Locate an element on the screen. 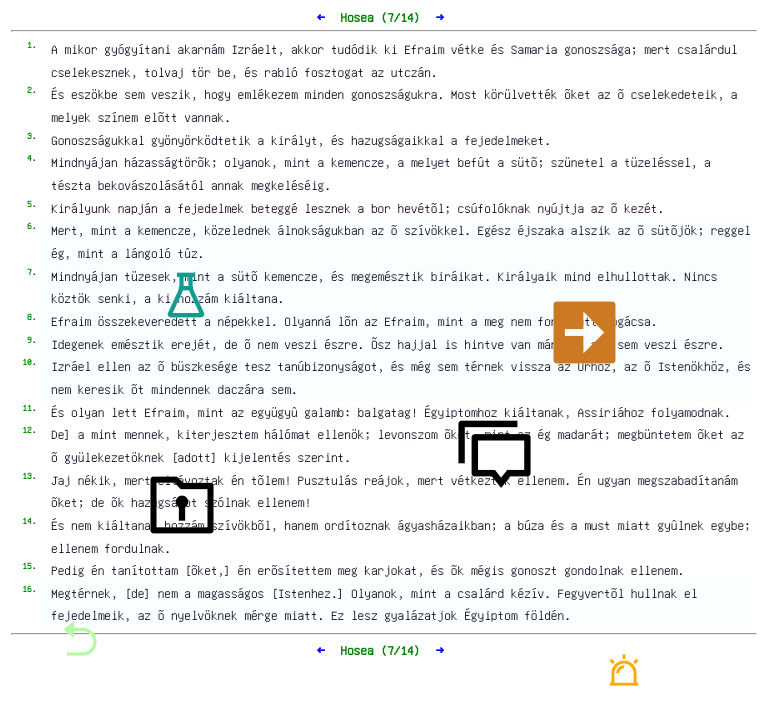  indicates a system warning or alert is located at coordinates (624, 670).